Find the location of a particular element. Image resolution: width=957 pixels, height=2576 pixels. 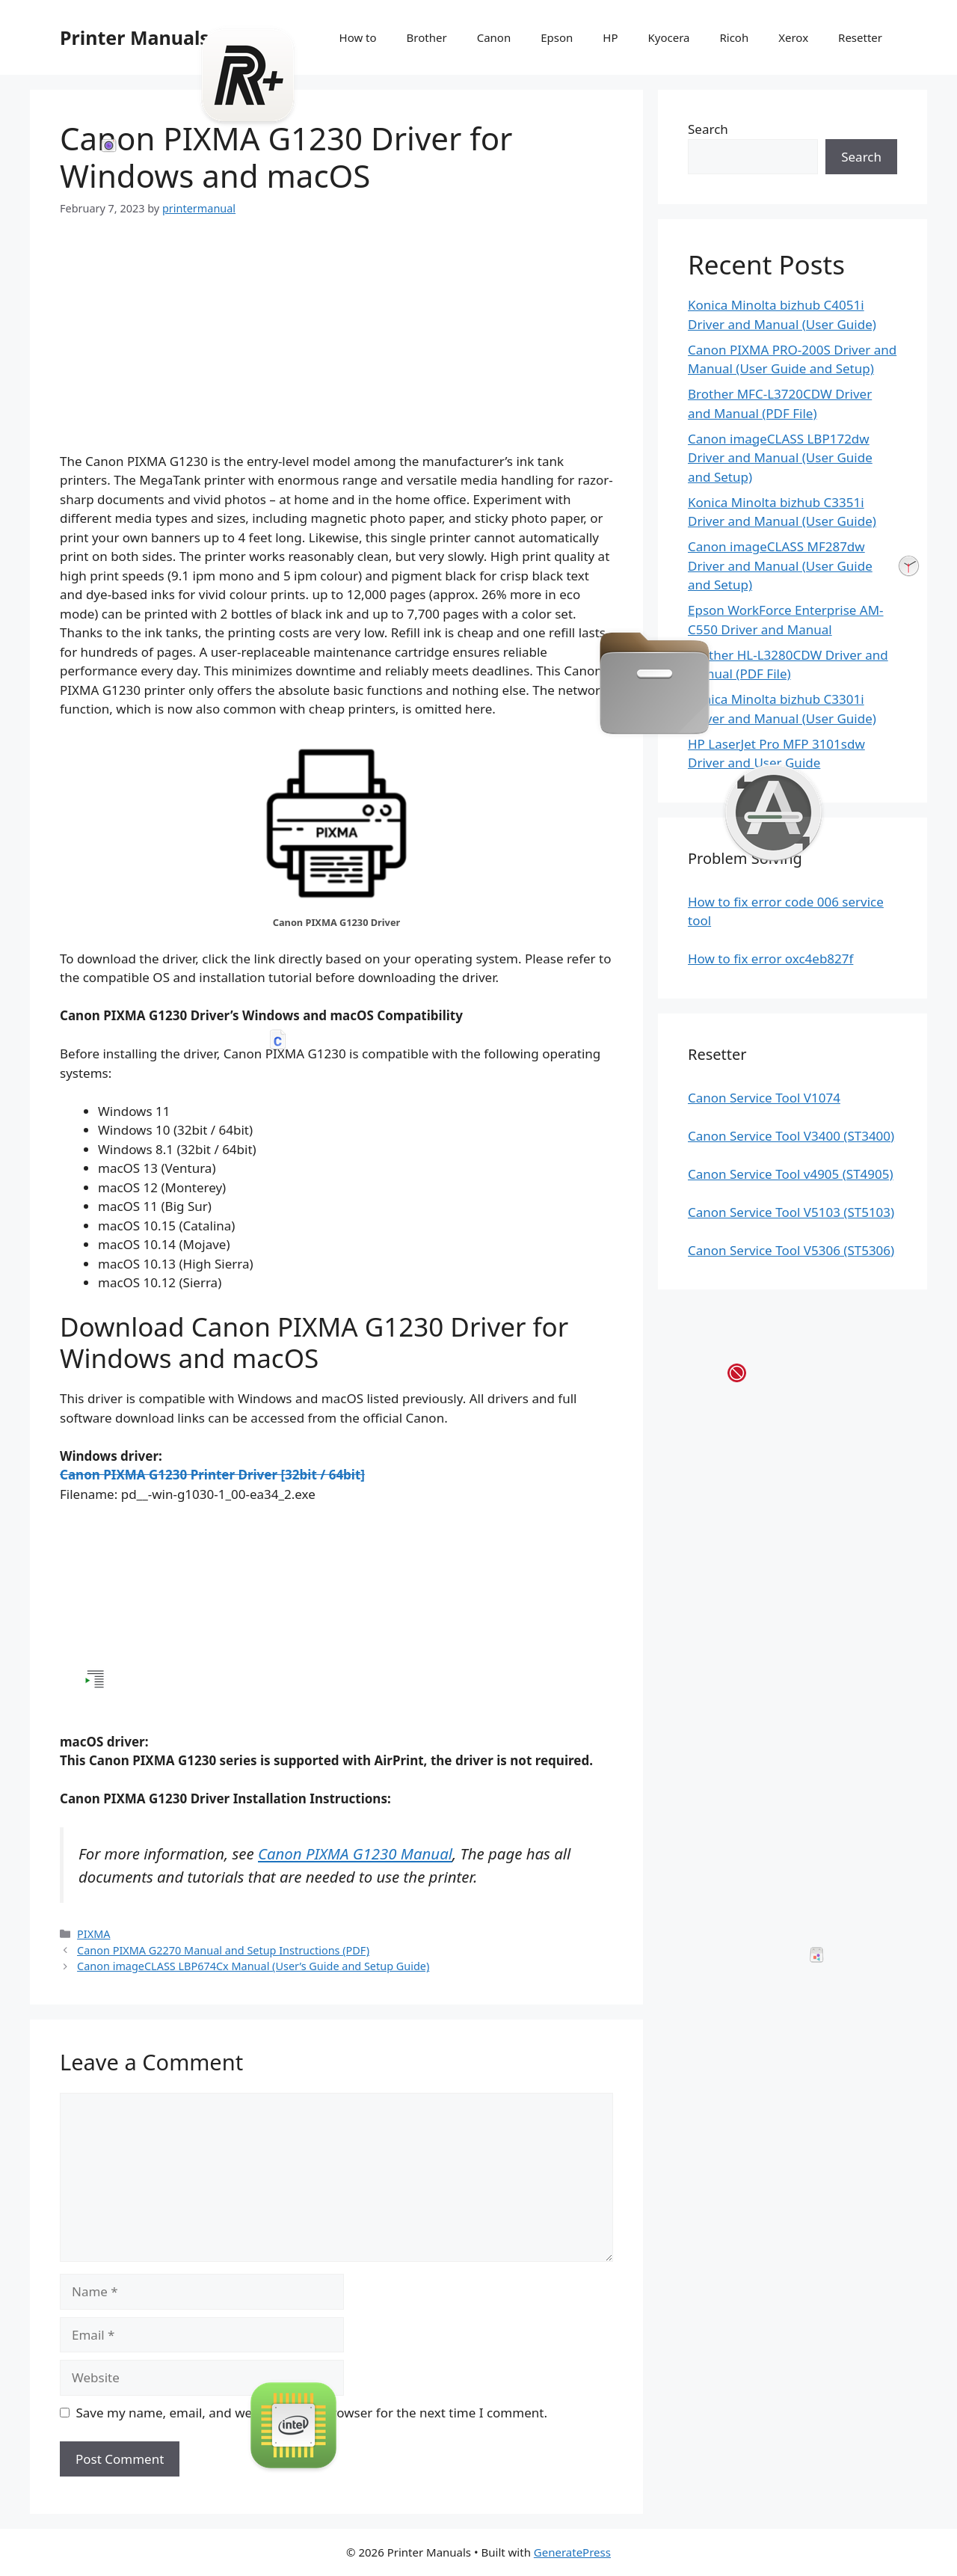

open file manager application is located at coordinates (654, 683).